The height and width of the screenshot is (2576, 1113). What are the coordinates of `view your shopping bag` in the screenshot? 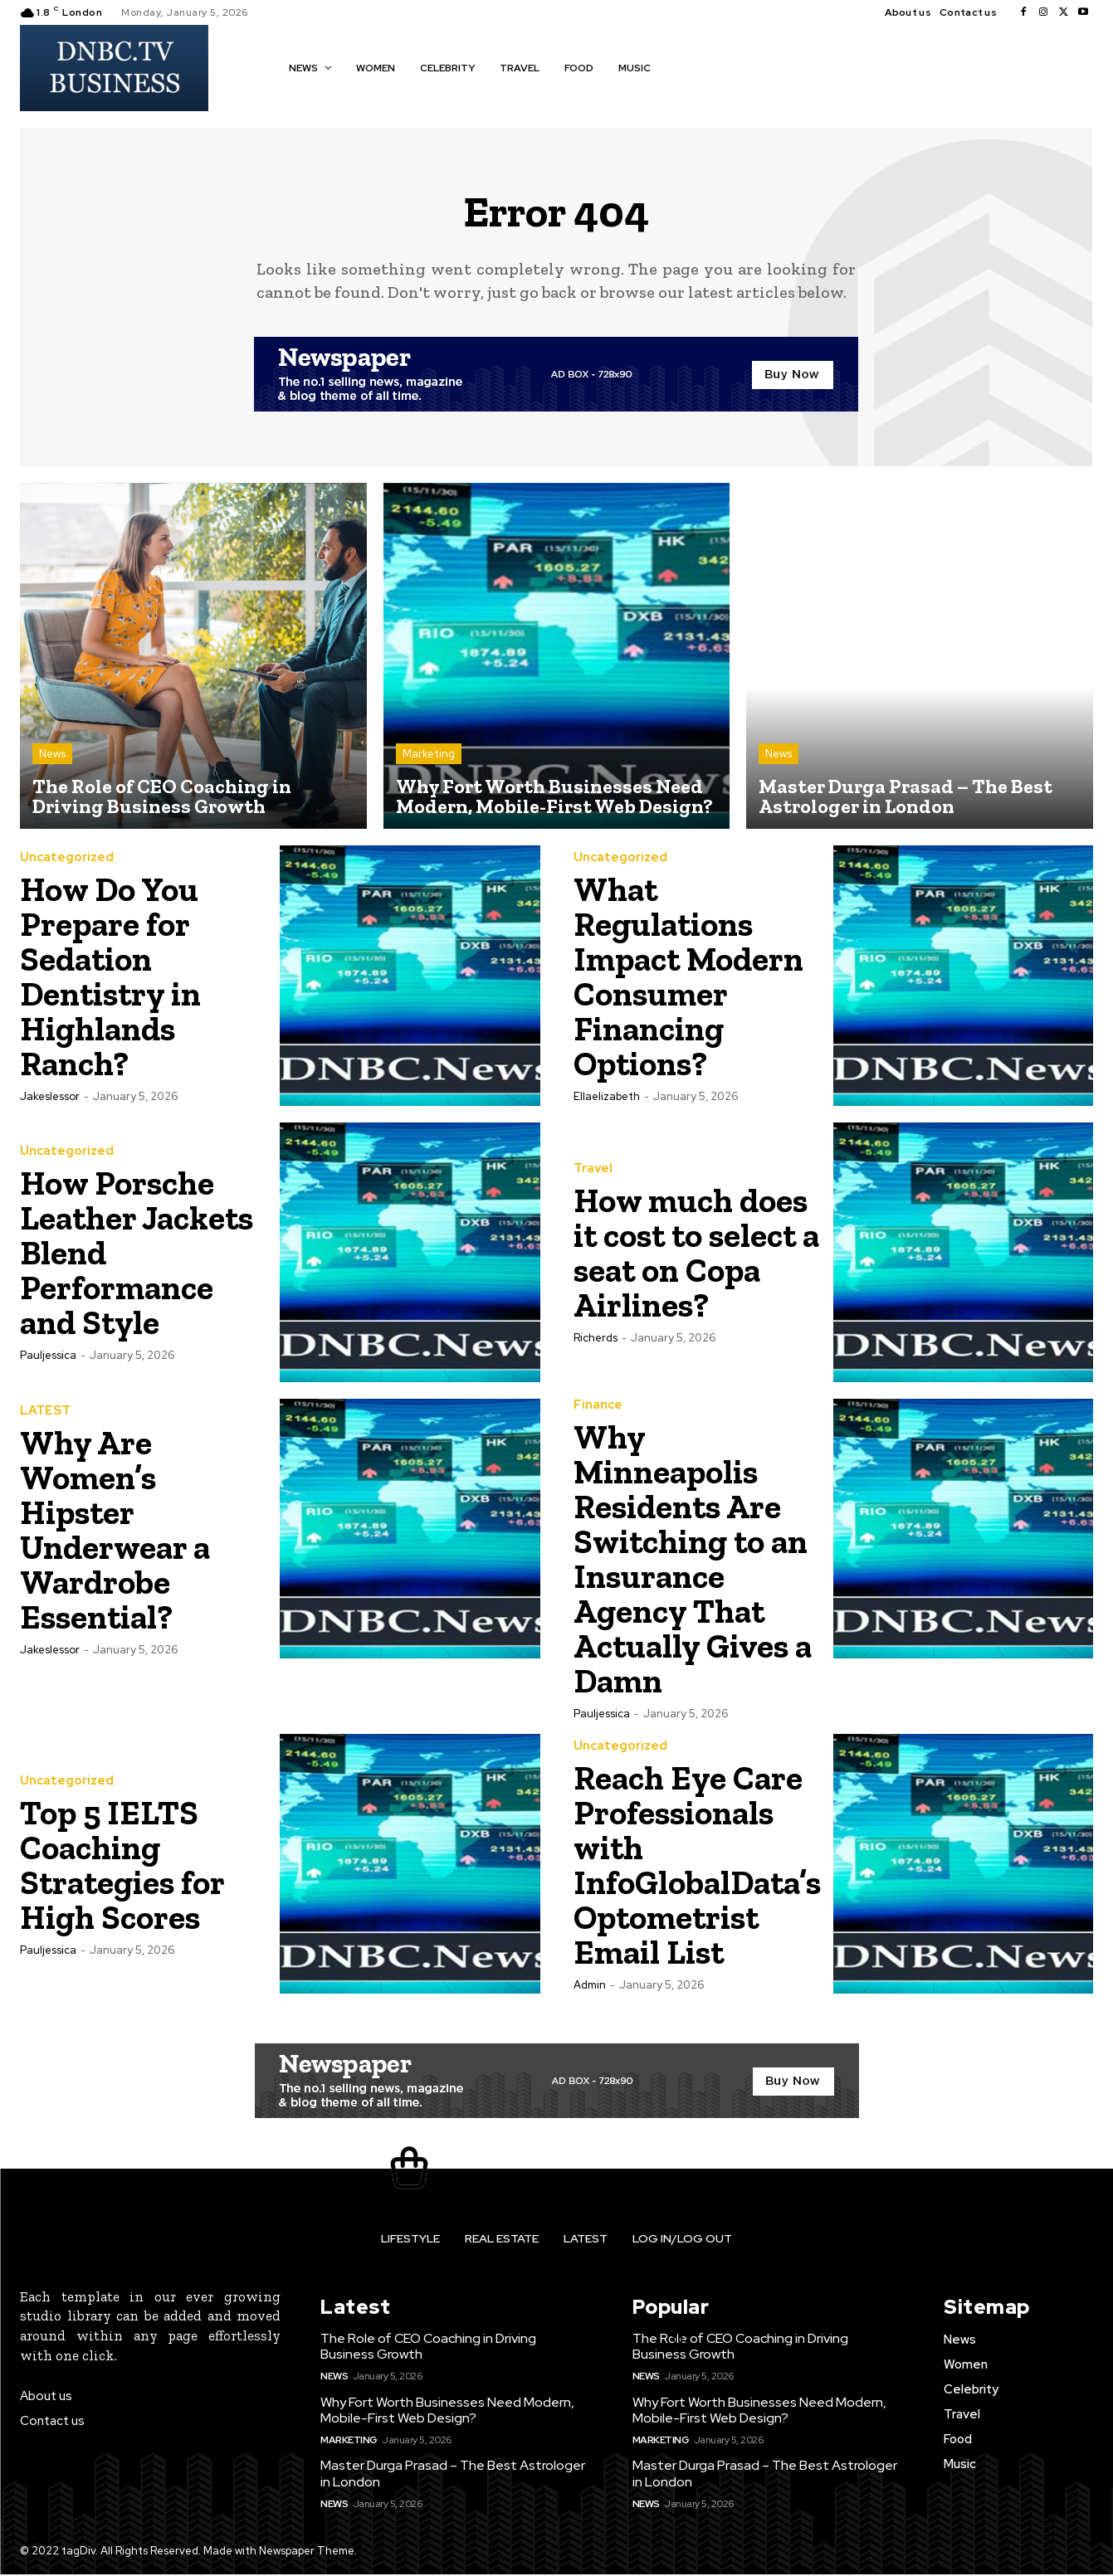 It's located at (409, 2168).